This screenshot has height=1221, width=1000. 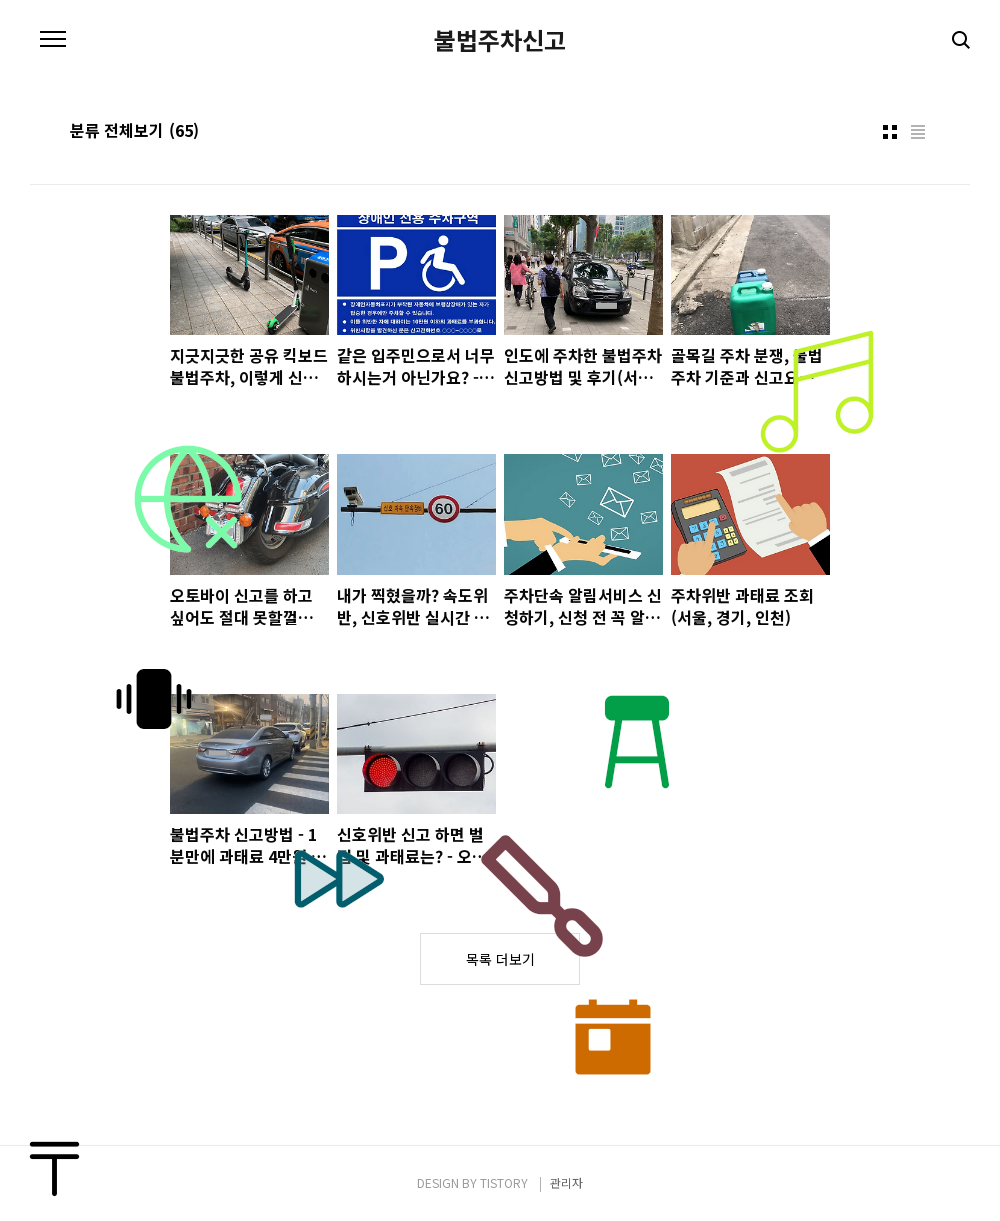 I want to click on no internet connection, so click(x=188, y=499).